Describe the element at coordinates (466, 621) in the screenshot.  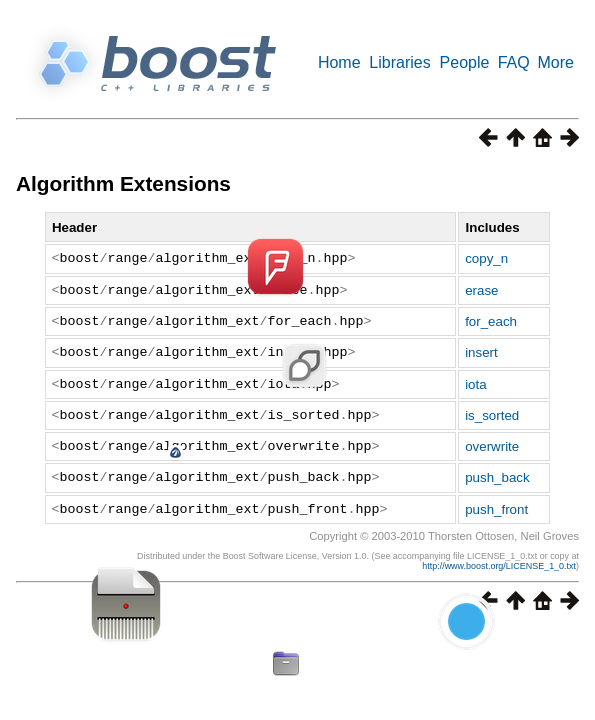
I see `indicates an active process or task in progress` at that location.